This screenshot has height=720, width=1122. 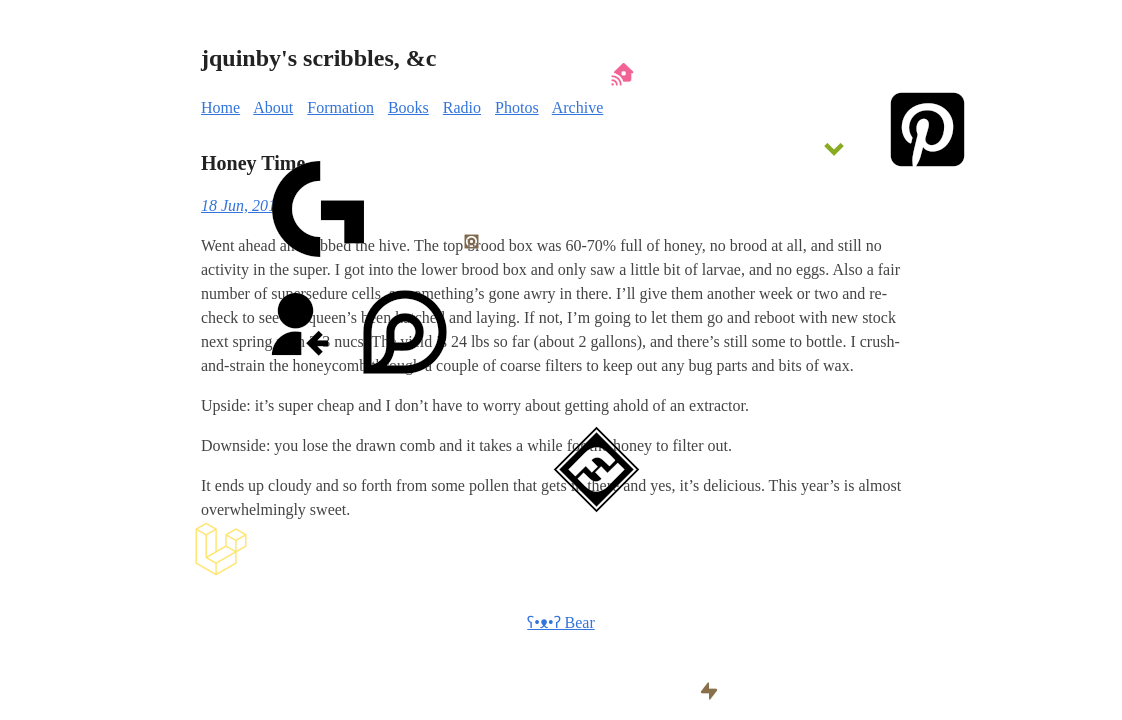 I want to click on open pinterest app, so click(x=927, y=129).